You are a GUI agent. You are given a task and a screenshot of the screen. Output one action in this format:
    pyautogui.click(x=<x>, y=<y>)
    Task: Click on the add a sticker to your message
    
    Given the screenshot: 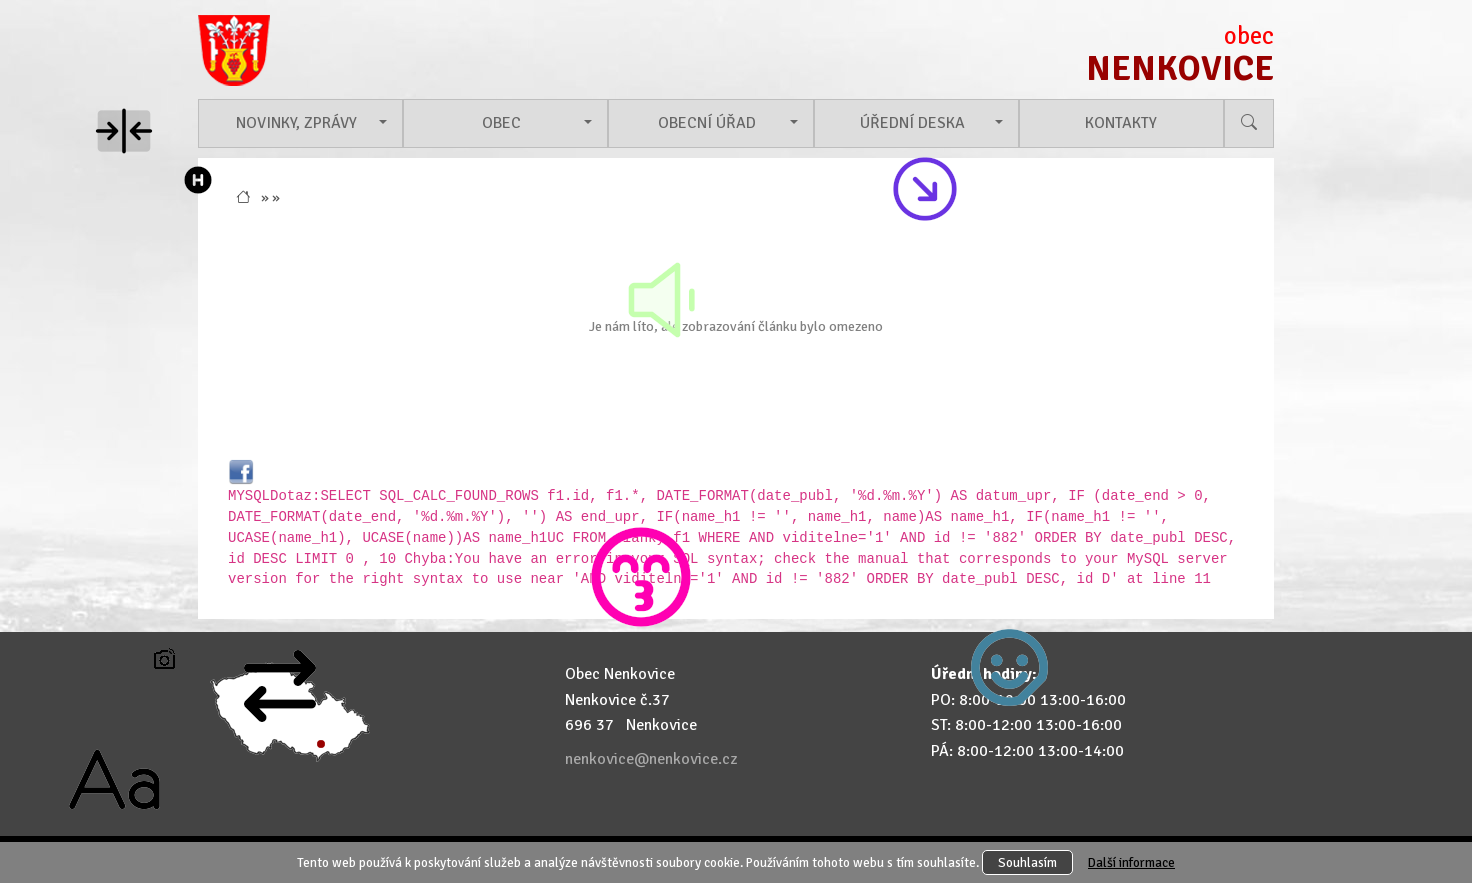 What is the action you would take?
    pyautogui.click(x=1009, y=667)
    